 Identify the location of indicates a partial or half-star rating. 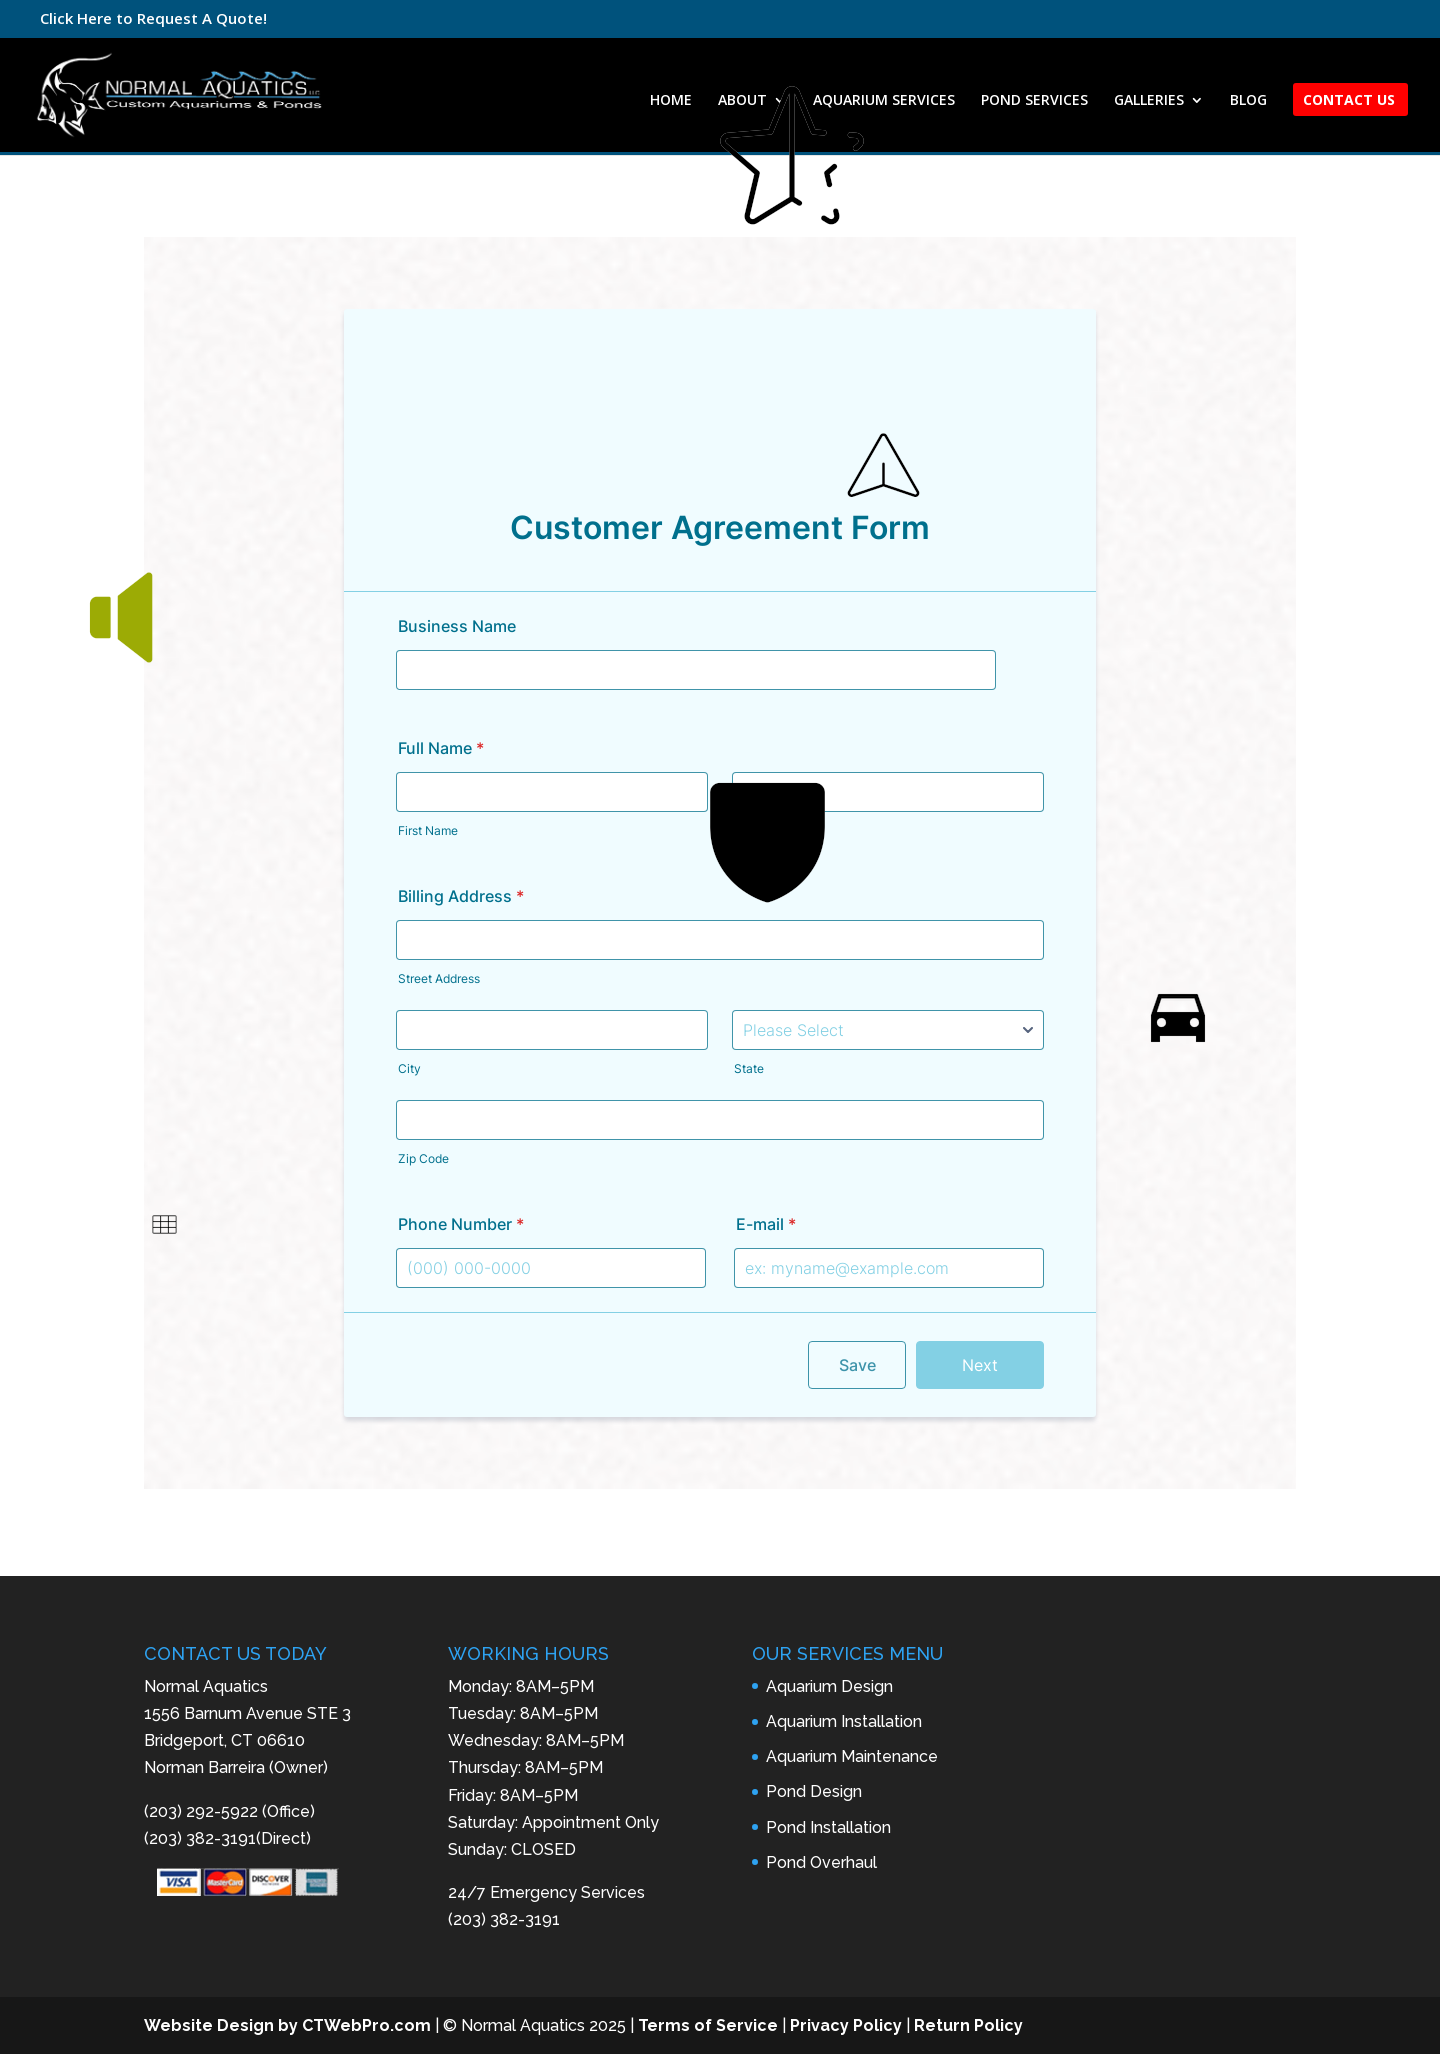
(792, 158).